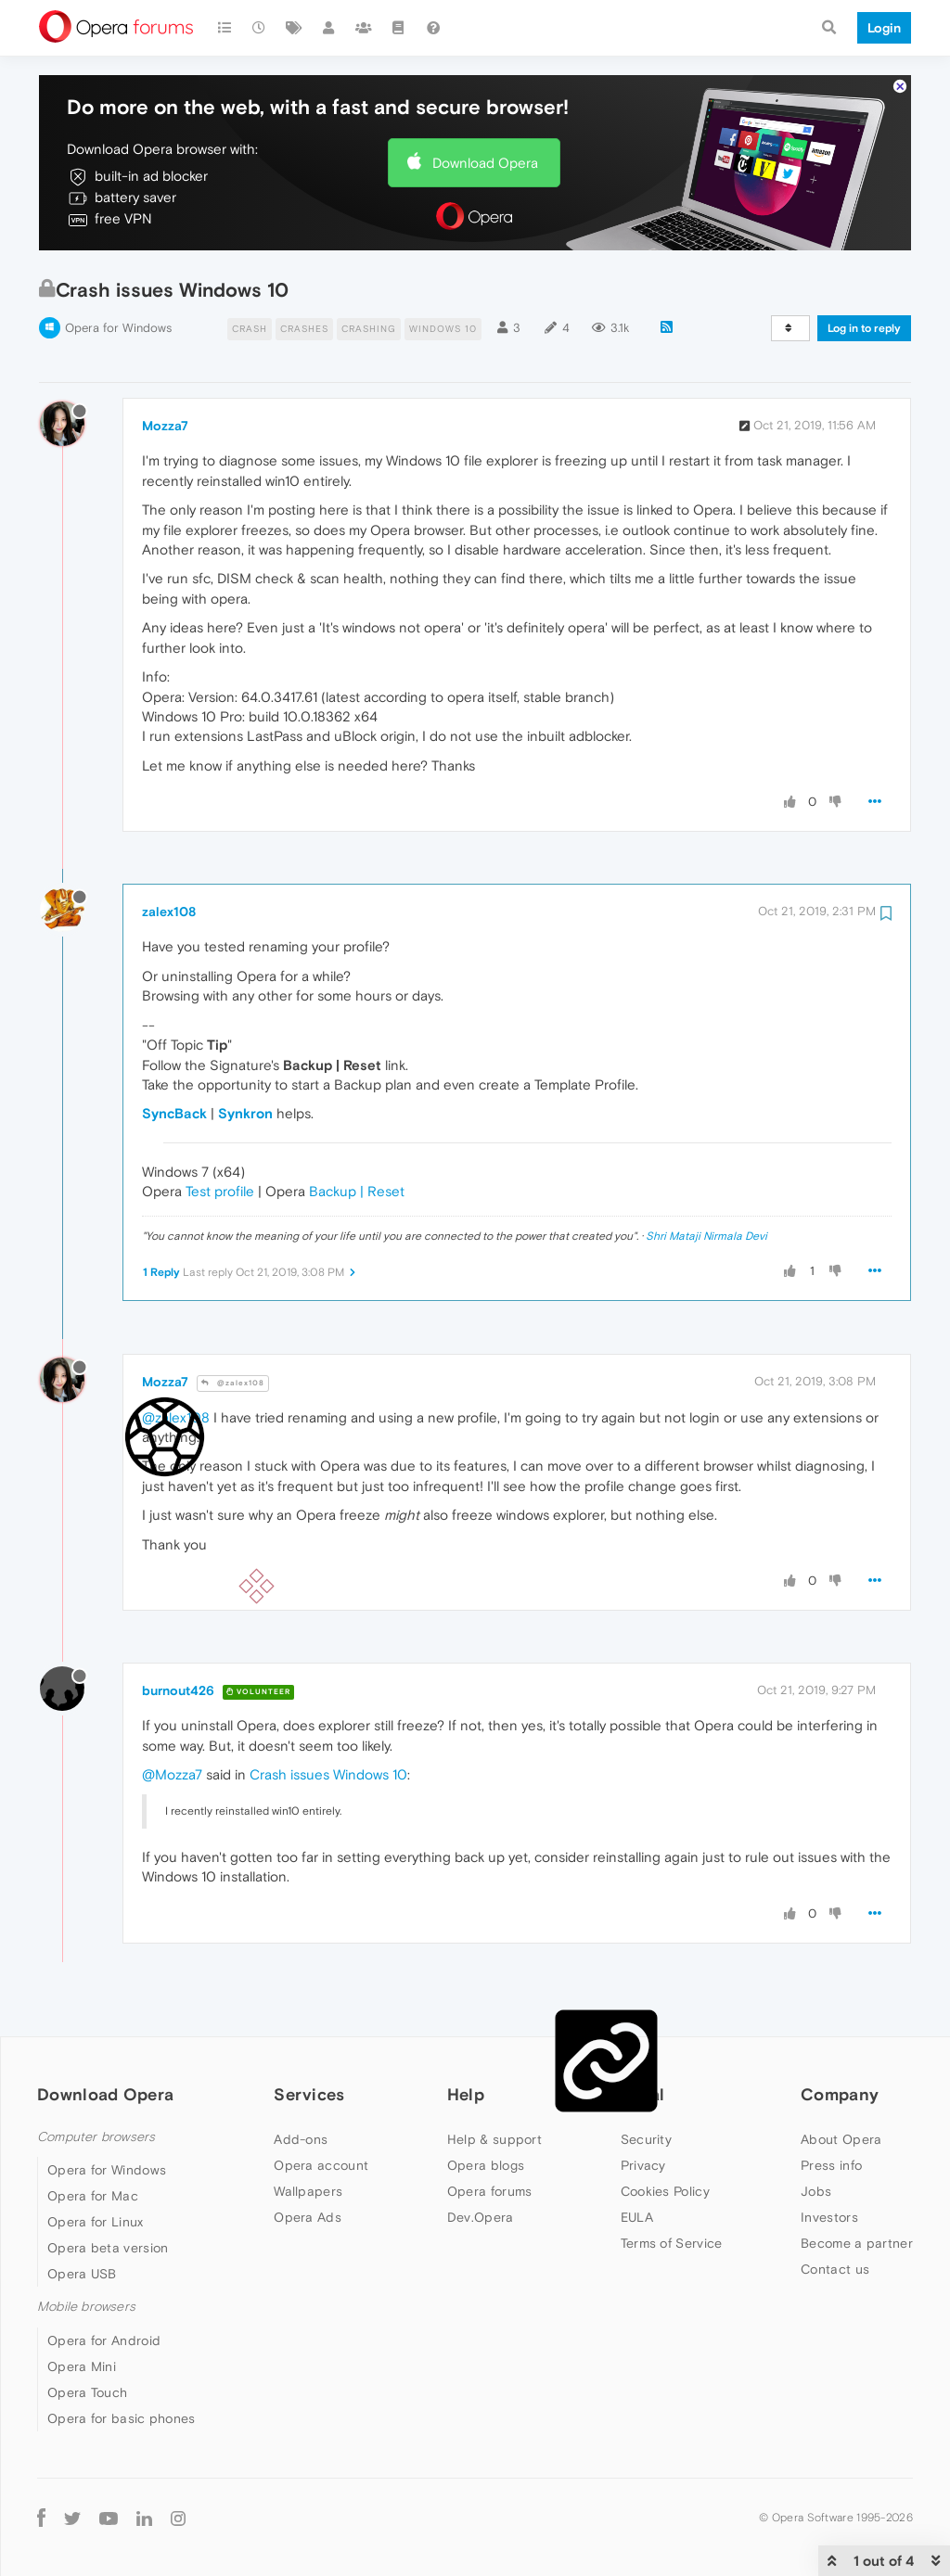 The image size is (950, 2576). What do you see at coordinates (164, 1436) in the screenshot?
I see `access sports or soccer-related content` at bounding box center [164, 1436].